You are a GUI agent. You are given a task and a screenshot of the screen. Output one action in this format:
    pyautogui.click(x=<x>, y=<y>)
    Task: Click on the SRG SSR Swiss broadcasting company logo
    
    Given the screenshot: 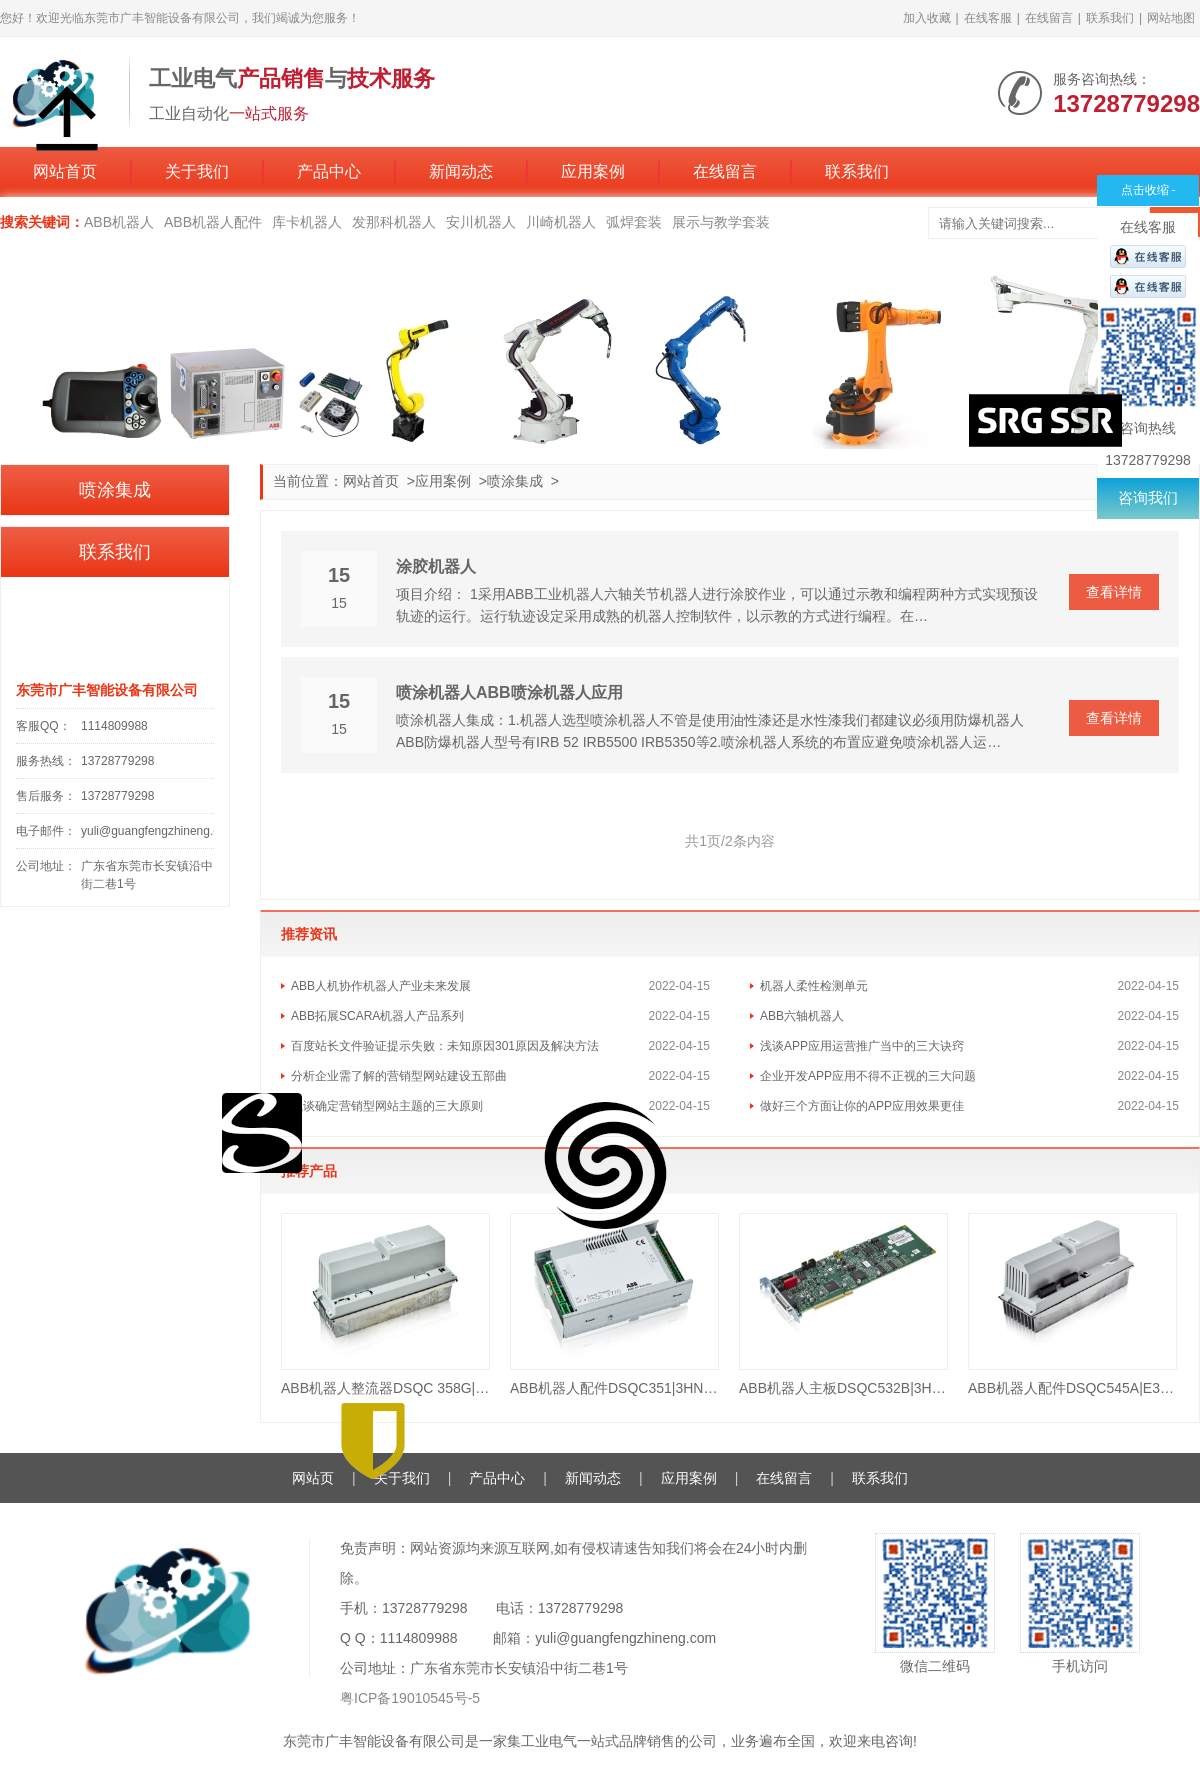 What is the action you would take?
    pyautogui.click(x=1045, y=420)
    